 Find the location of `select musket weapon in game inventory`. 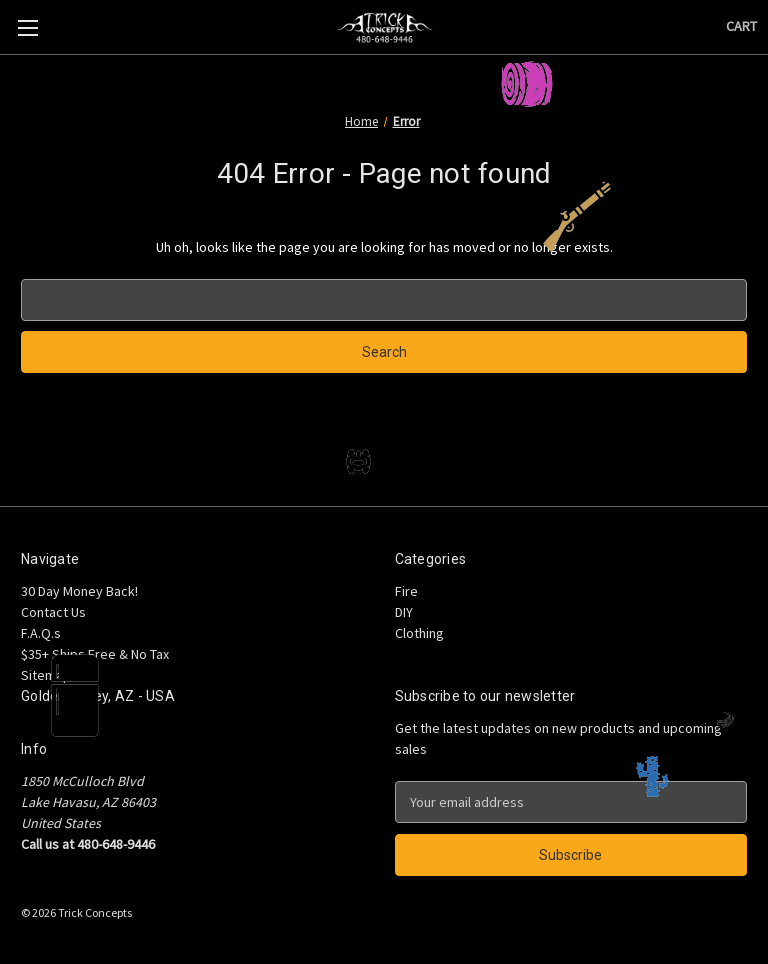

select musket weapon in game inventory is located at coordinates (577, 217).